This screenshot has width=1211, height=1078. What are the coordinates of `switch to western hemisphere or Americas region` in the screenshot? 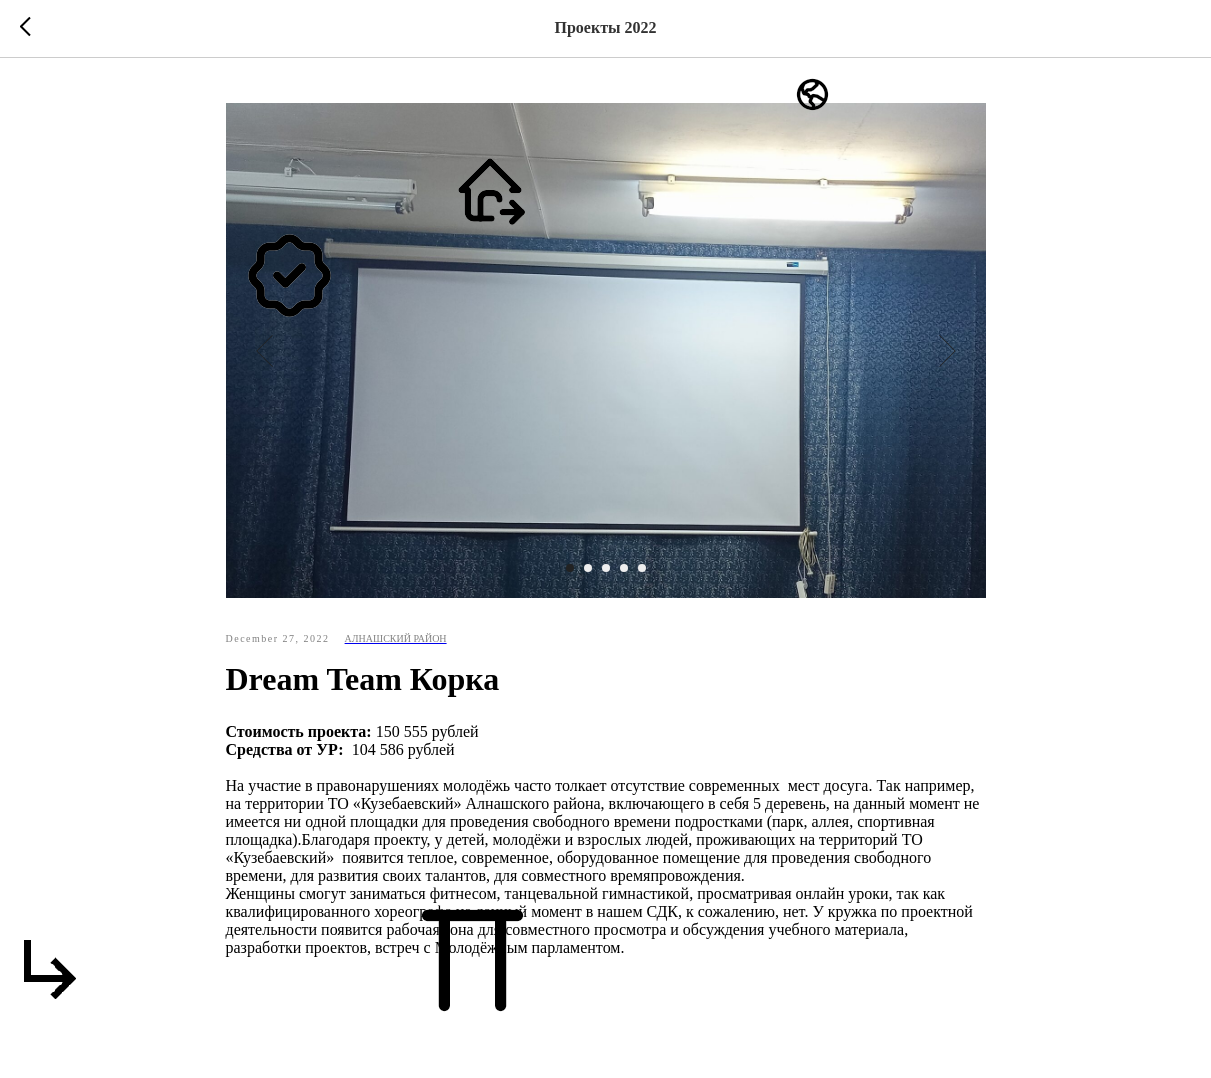 It's located at (812, 94).